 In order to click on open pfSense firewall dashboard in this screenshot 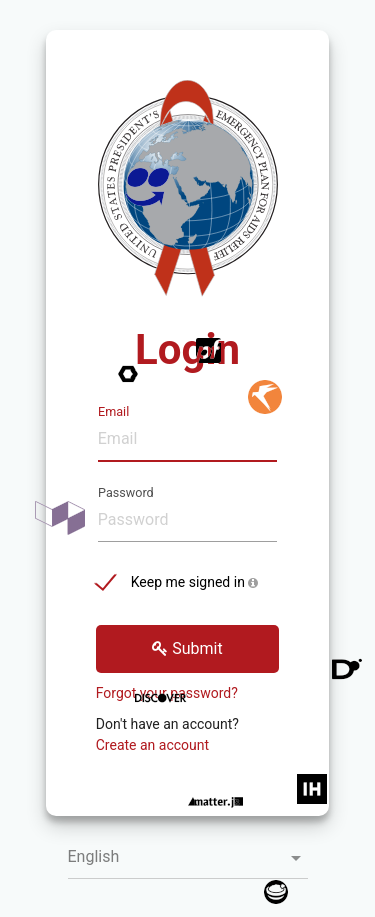, I will do `click(208, 350)`.